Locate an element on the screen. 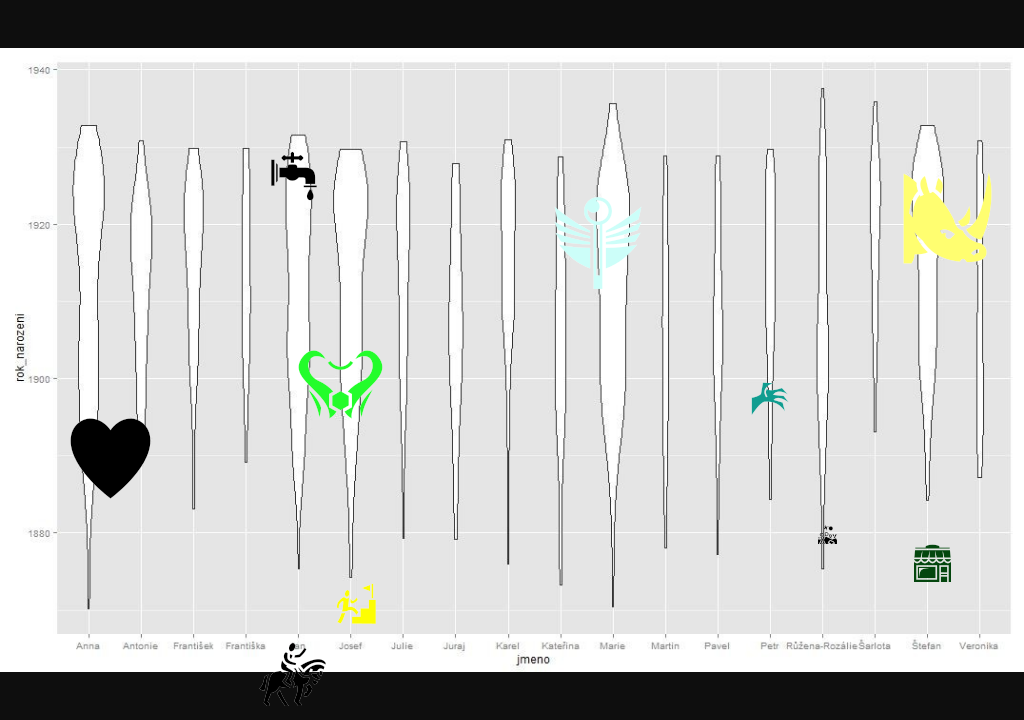 The image size is (1024, 720). select rhinoceros or rhino character is located at coordinates (950, 216).